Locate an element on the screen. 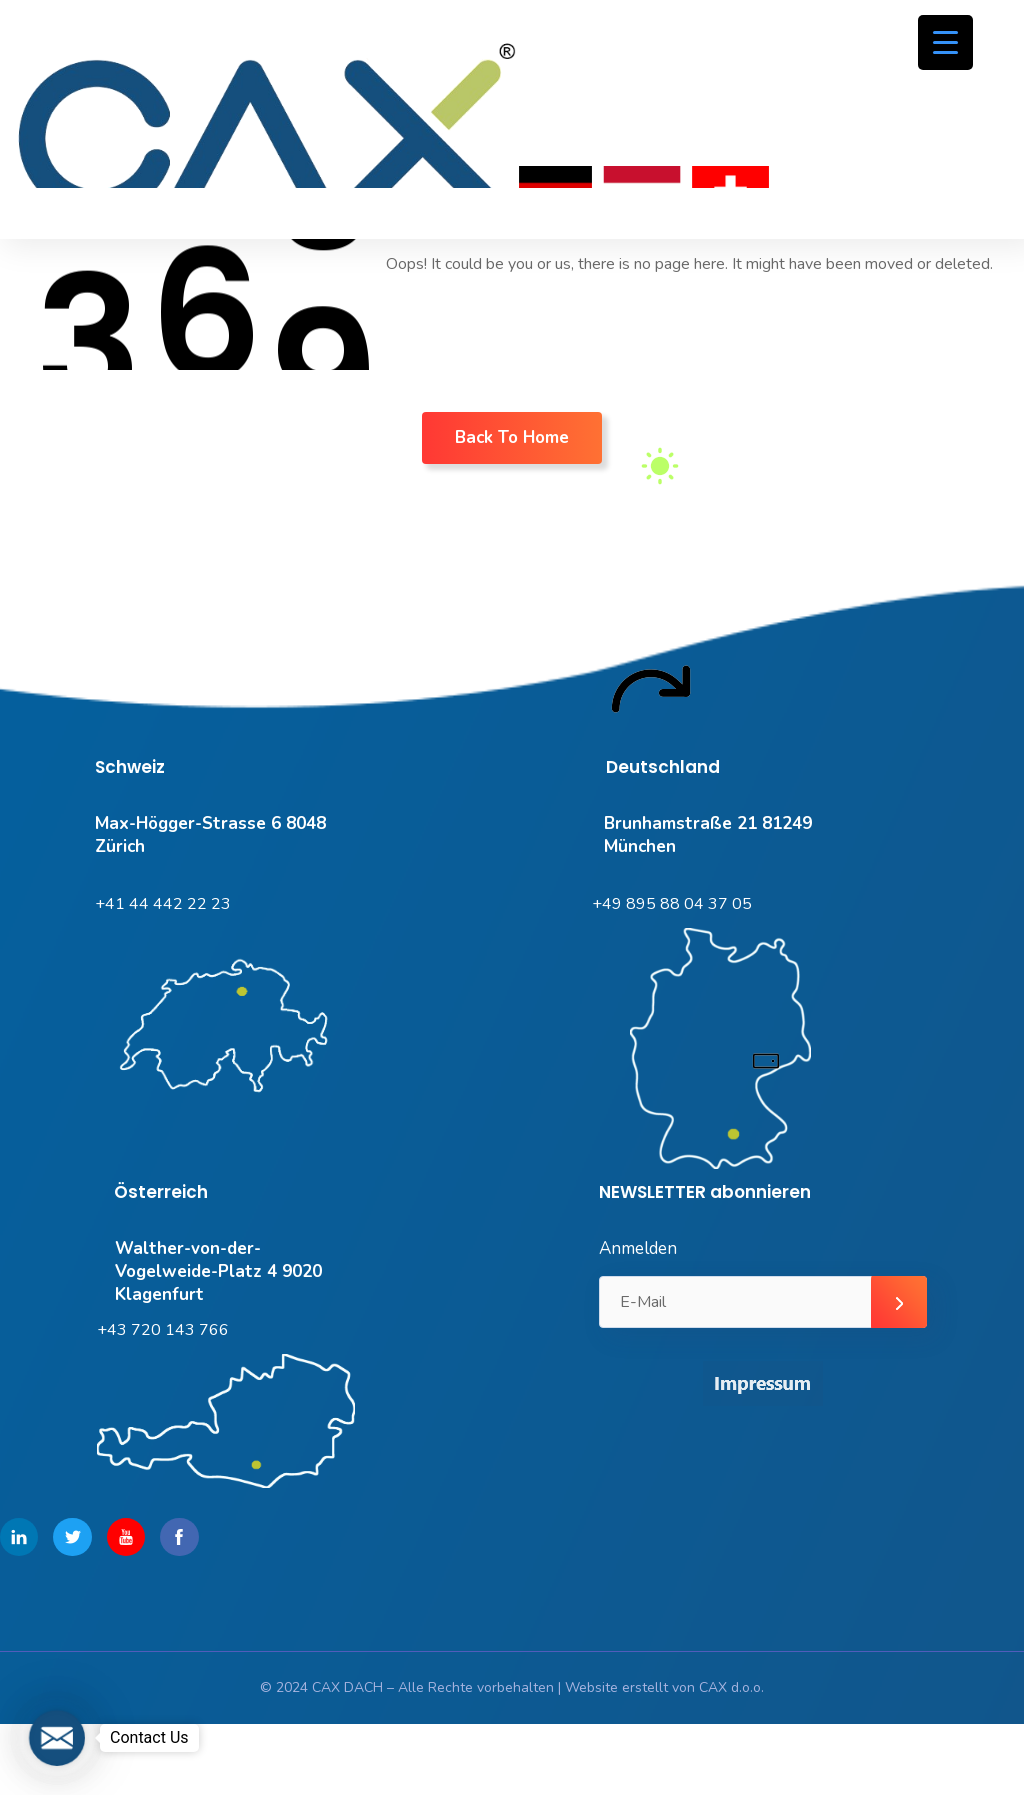 This screenshot has height=1795, width=1024. switch to light mode is located at coordinates (660, 466).